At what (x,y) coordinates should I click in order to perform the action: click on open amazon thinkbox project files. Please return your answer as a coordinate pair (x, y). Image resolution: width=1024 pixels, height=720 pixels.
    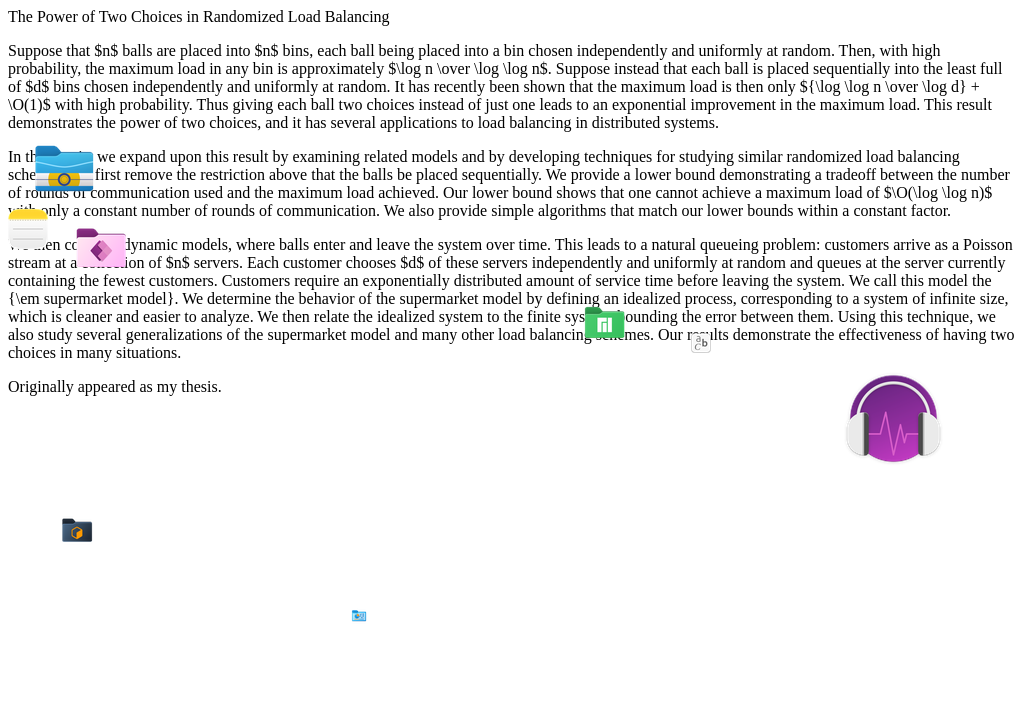
    Looking at the image, I should click on (77, 531).